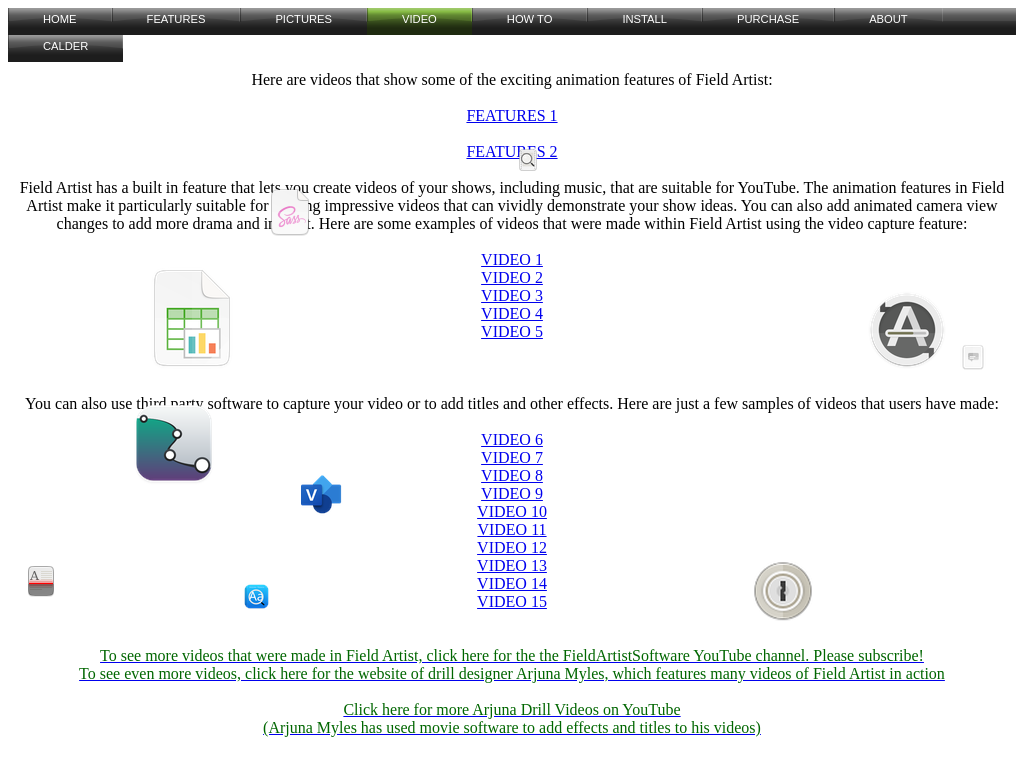 Image resolution: width=1024 pixels, height=763 pixels. What do you see at coordinates (783, 591) in the screenshot?
I see `open the passwords app` at bounding box center [783, 591].